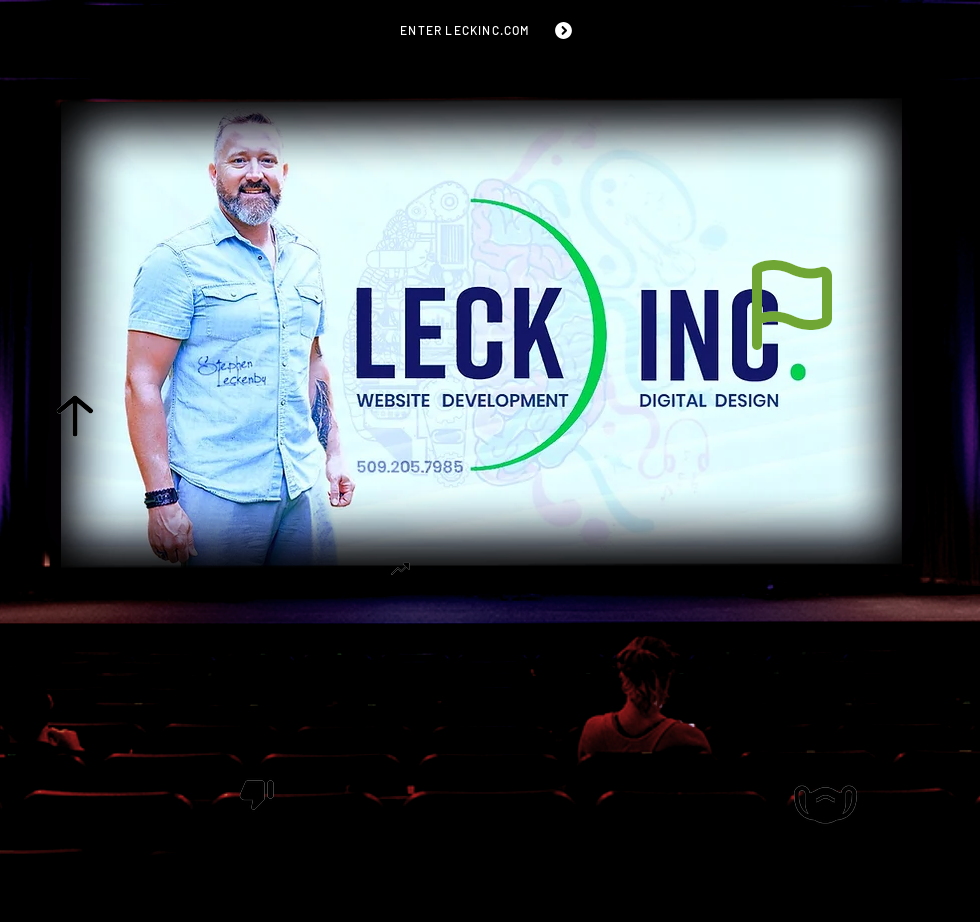 The image size is (980, 922). I want to click on flag or bookmark an item for later, so click(792, 305).